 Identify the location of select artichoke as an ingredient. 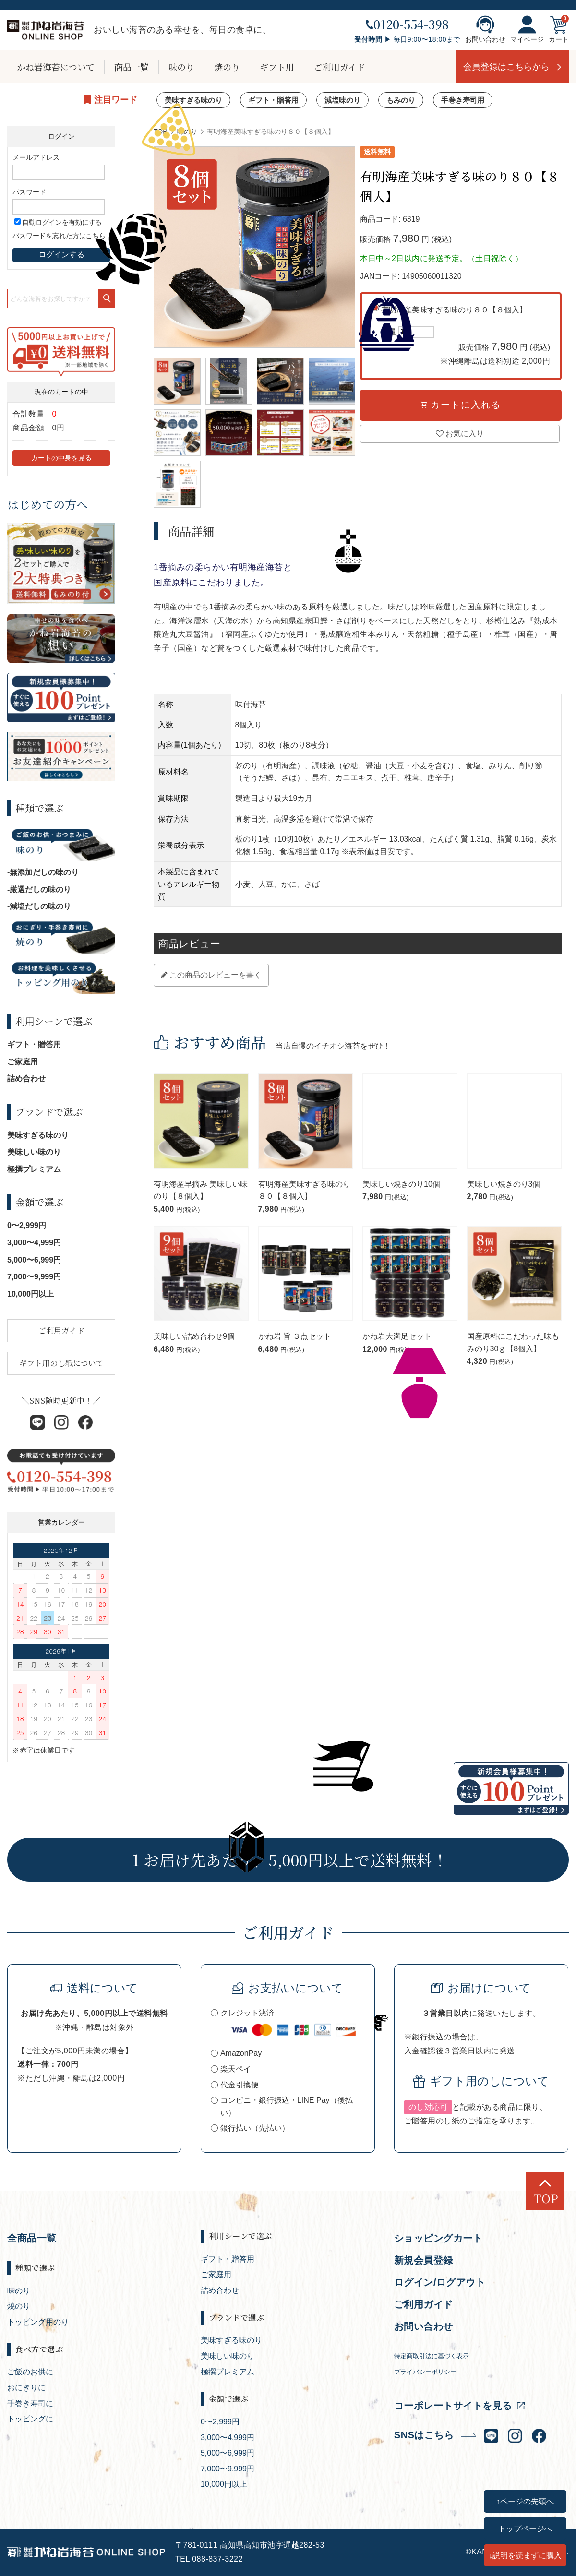
(131, 248).